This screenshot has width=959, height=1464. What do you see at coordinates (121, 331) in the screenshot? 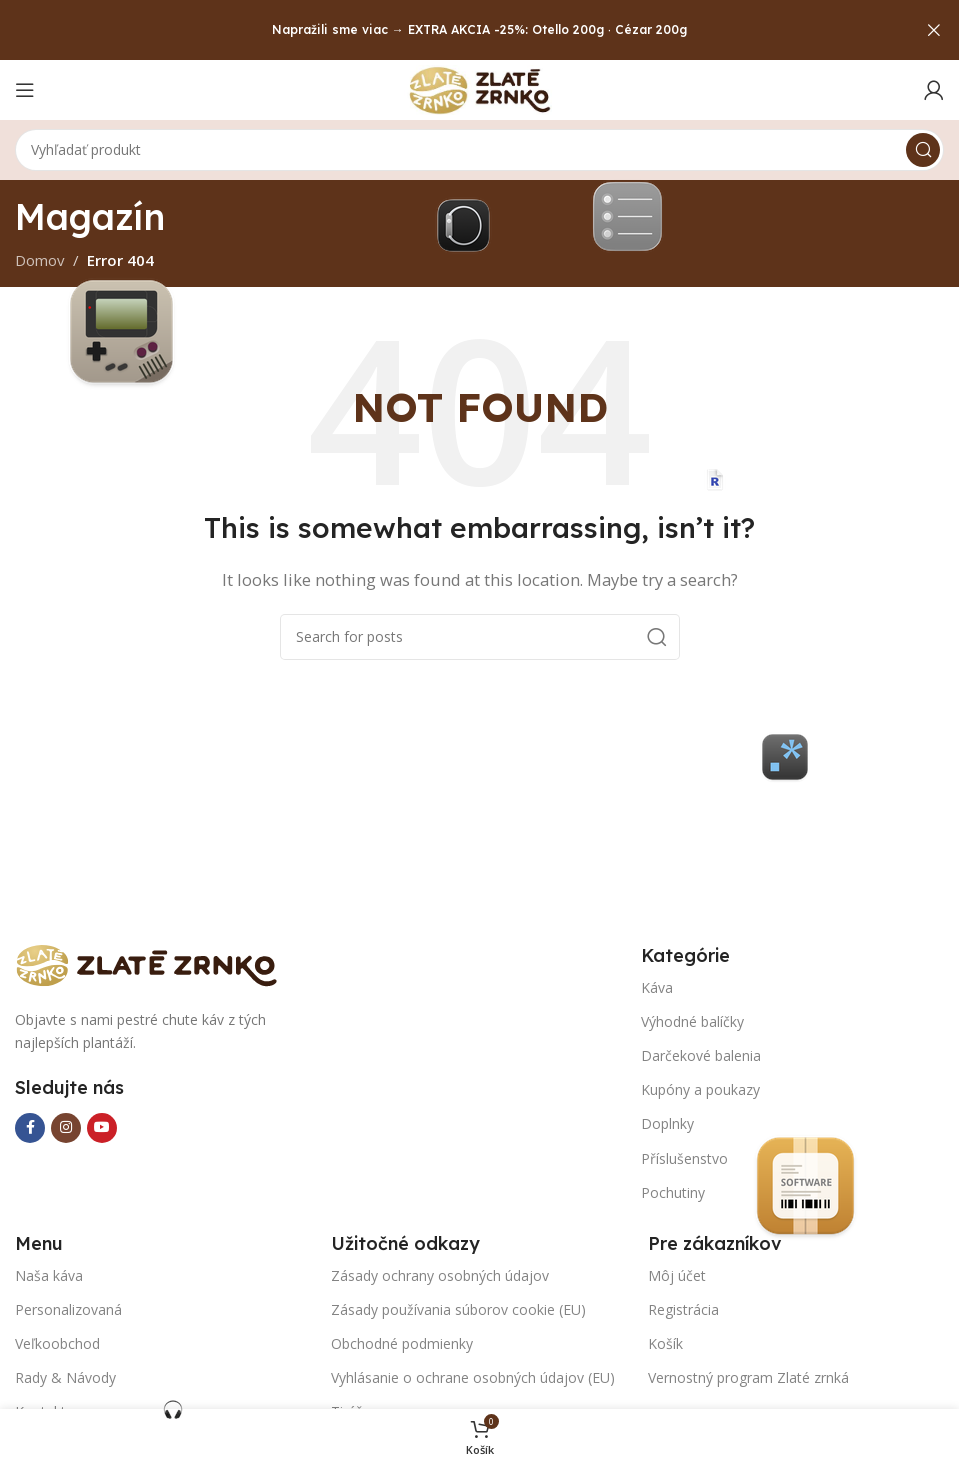
I see `launch cartridges retro game emulator` at bounding box center [121, 331].